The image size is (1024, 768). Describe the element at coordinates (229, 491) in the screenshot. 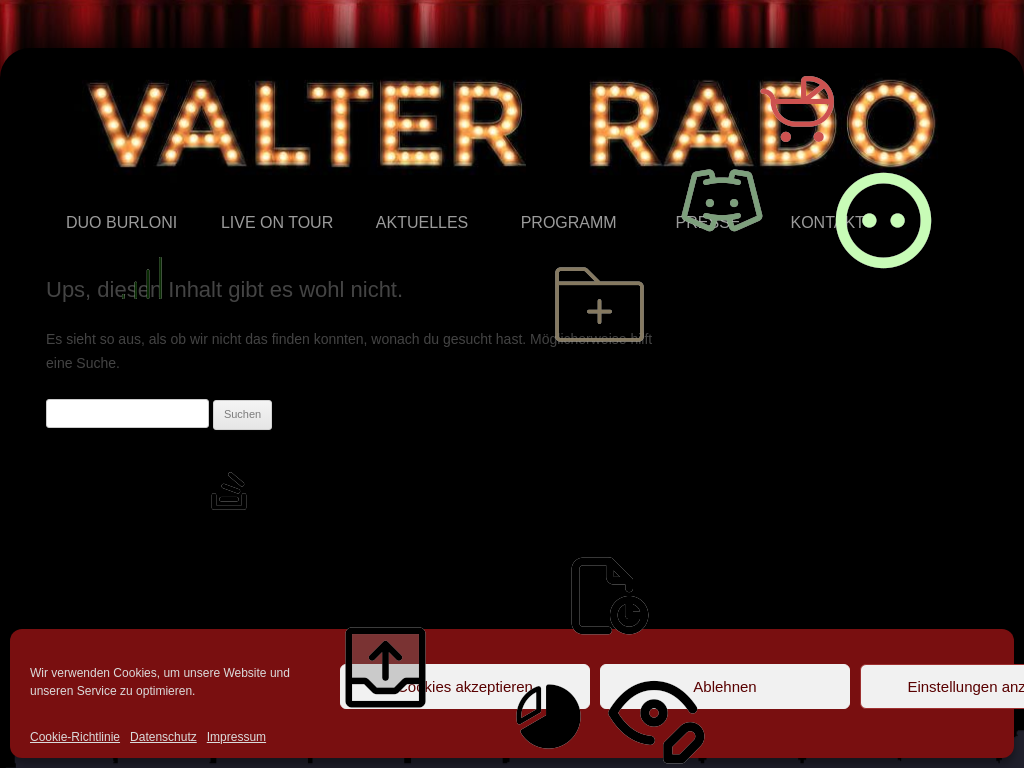

I see `visit stack overflow for developer help` at that location.